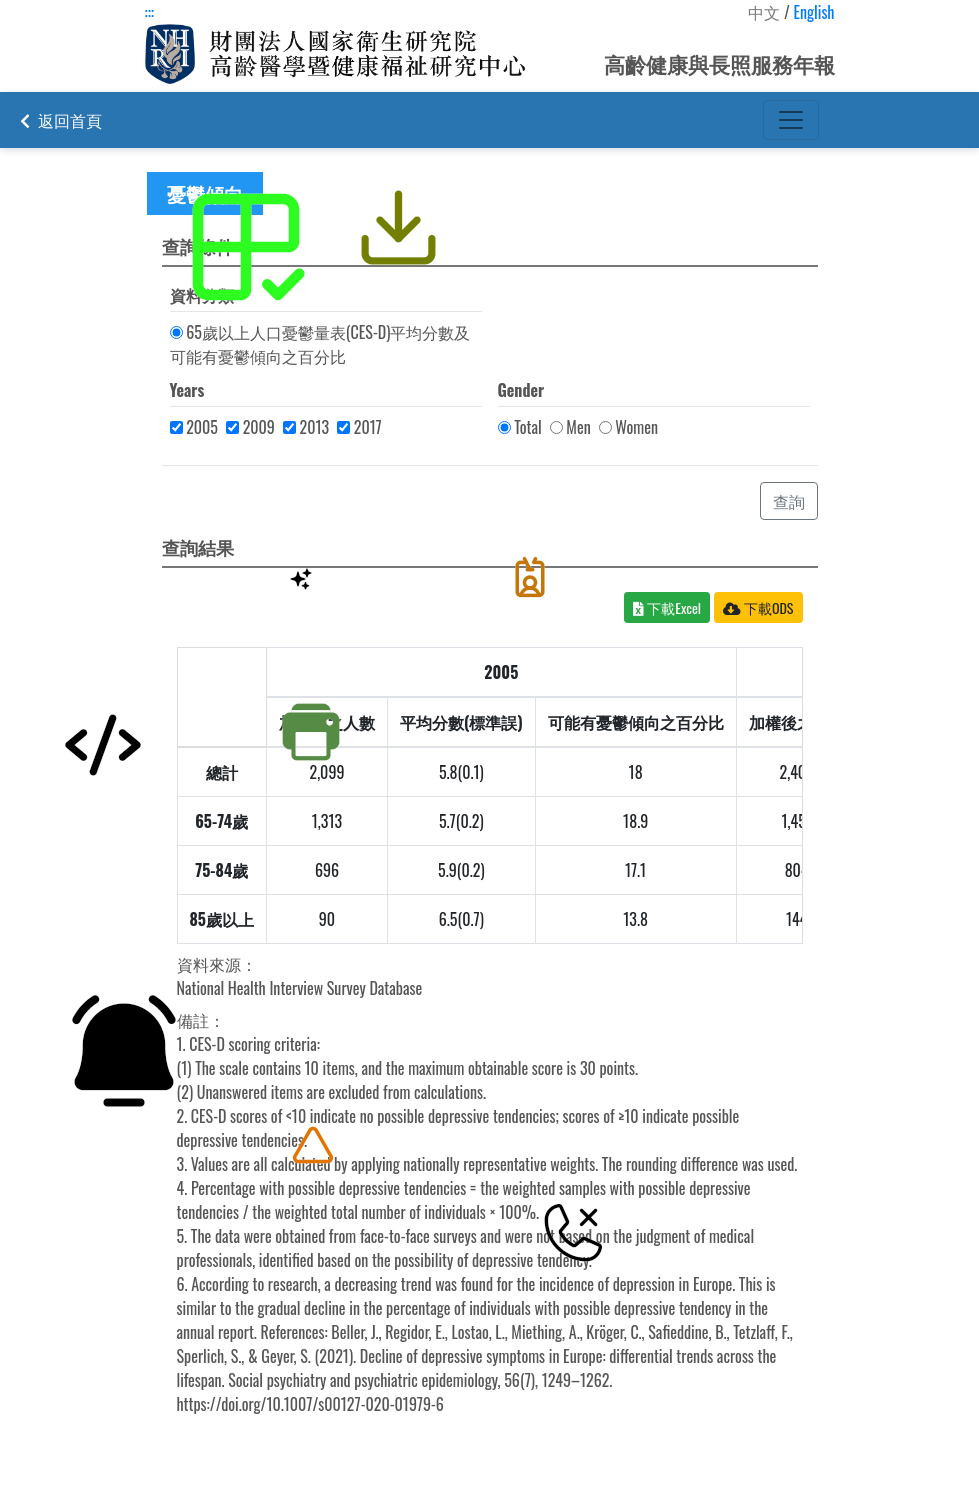  I want to click on download a file or content, so click(398, 227).